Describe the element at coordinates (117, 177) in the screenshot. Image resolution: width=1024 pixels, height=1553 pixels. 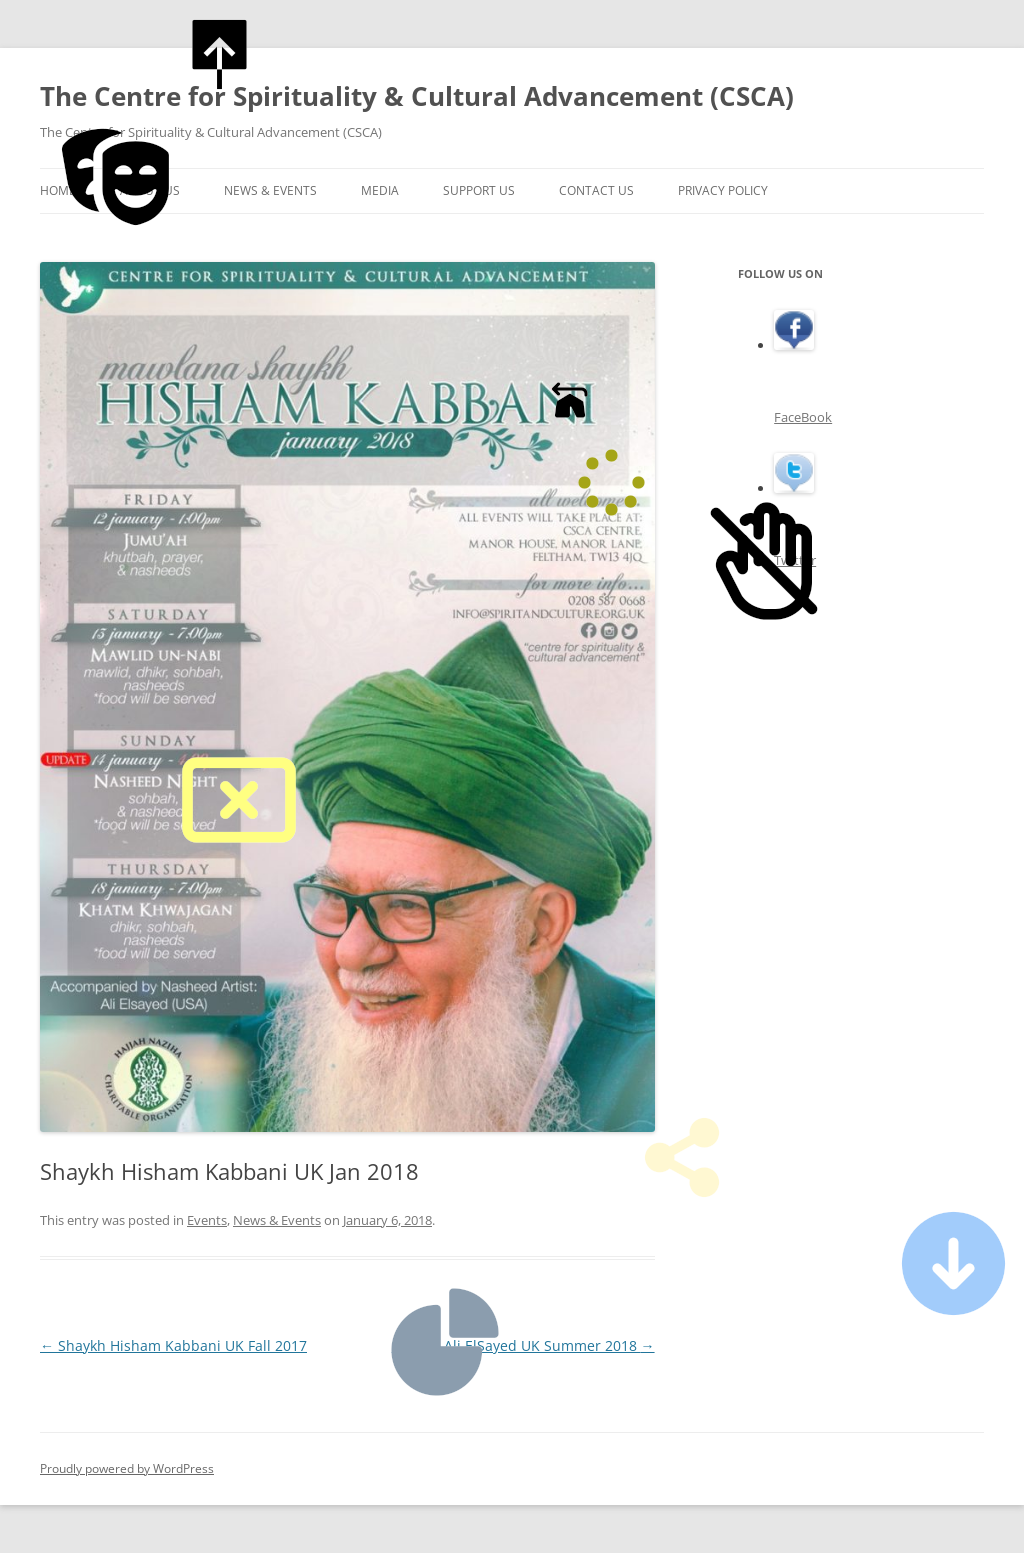
I see `access theater or entertainment options` at that location.